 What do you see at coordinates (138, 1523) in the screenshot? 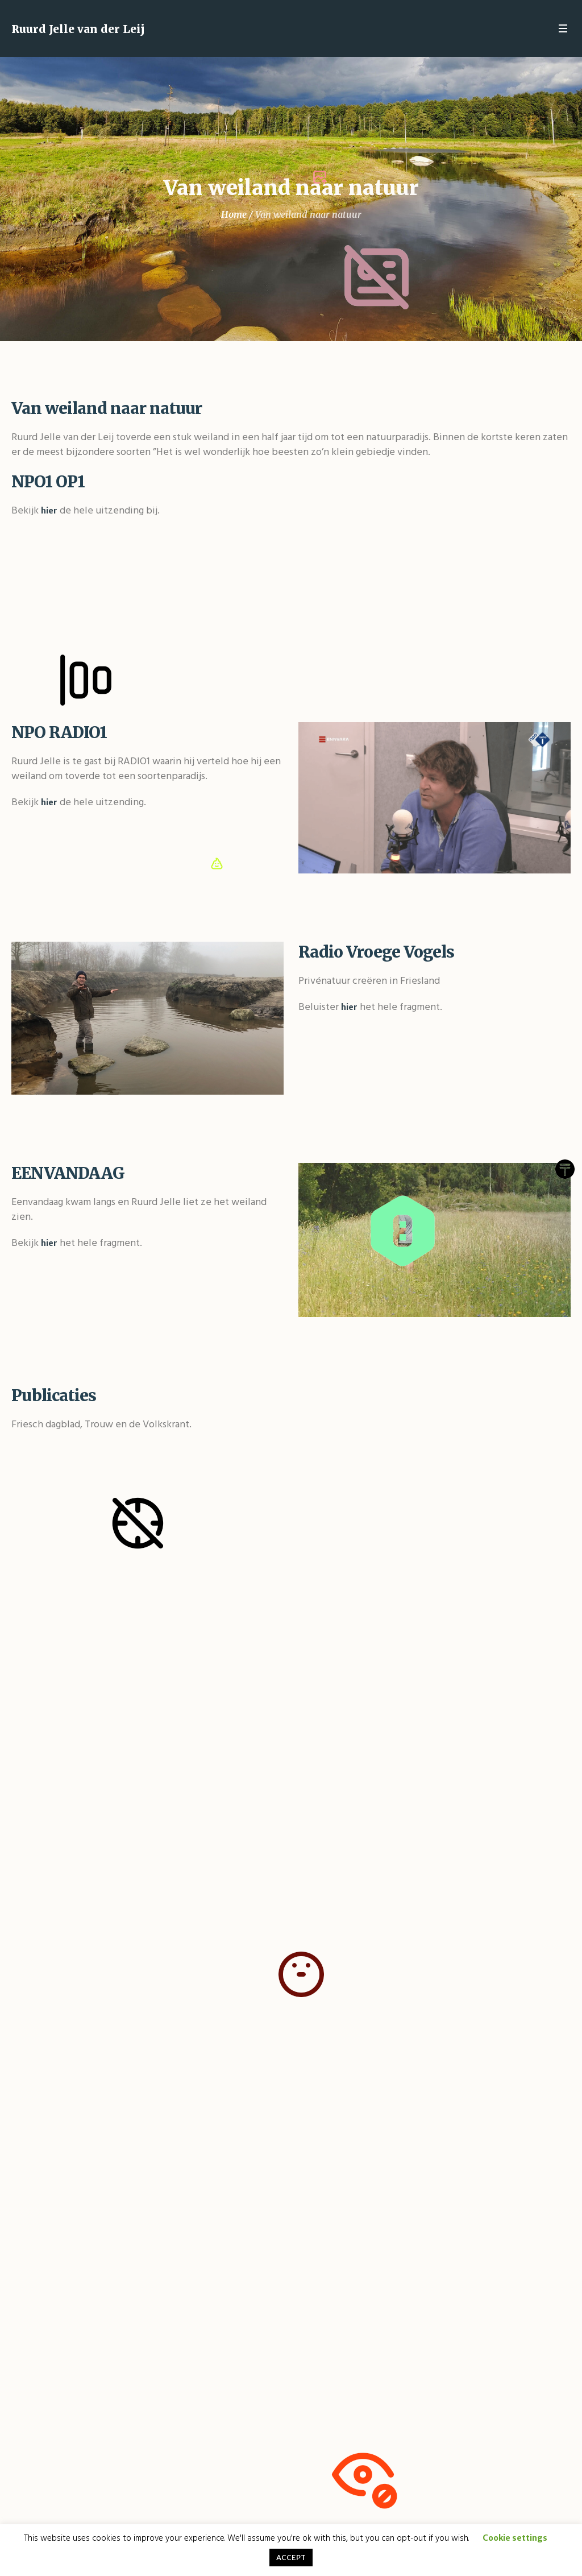
I see `disable viewfinder or camera focus` at bounding box center [138, 1523].